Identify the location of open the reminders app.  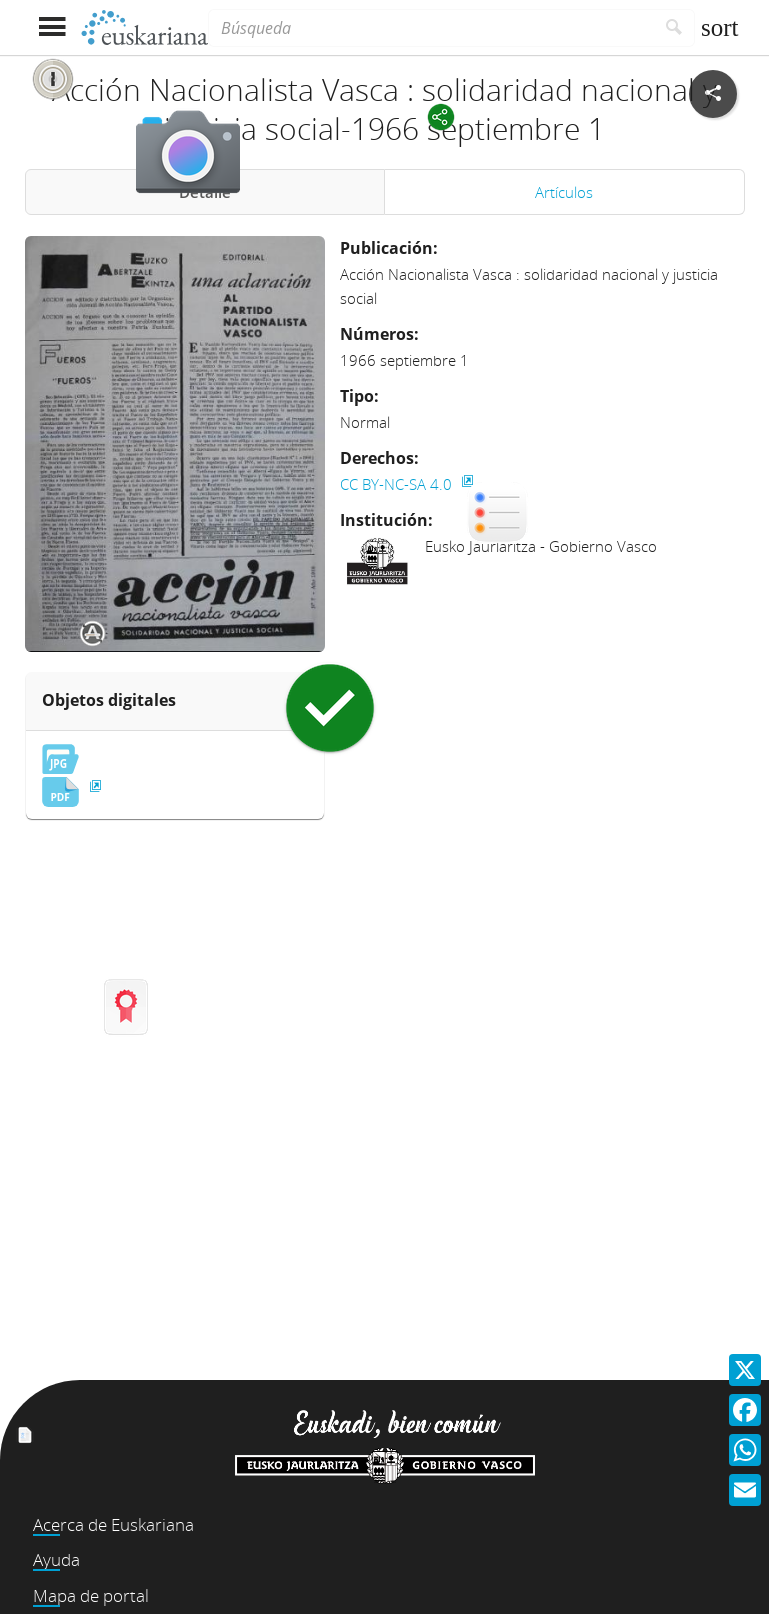
(497, 512).